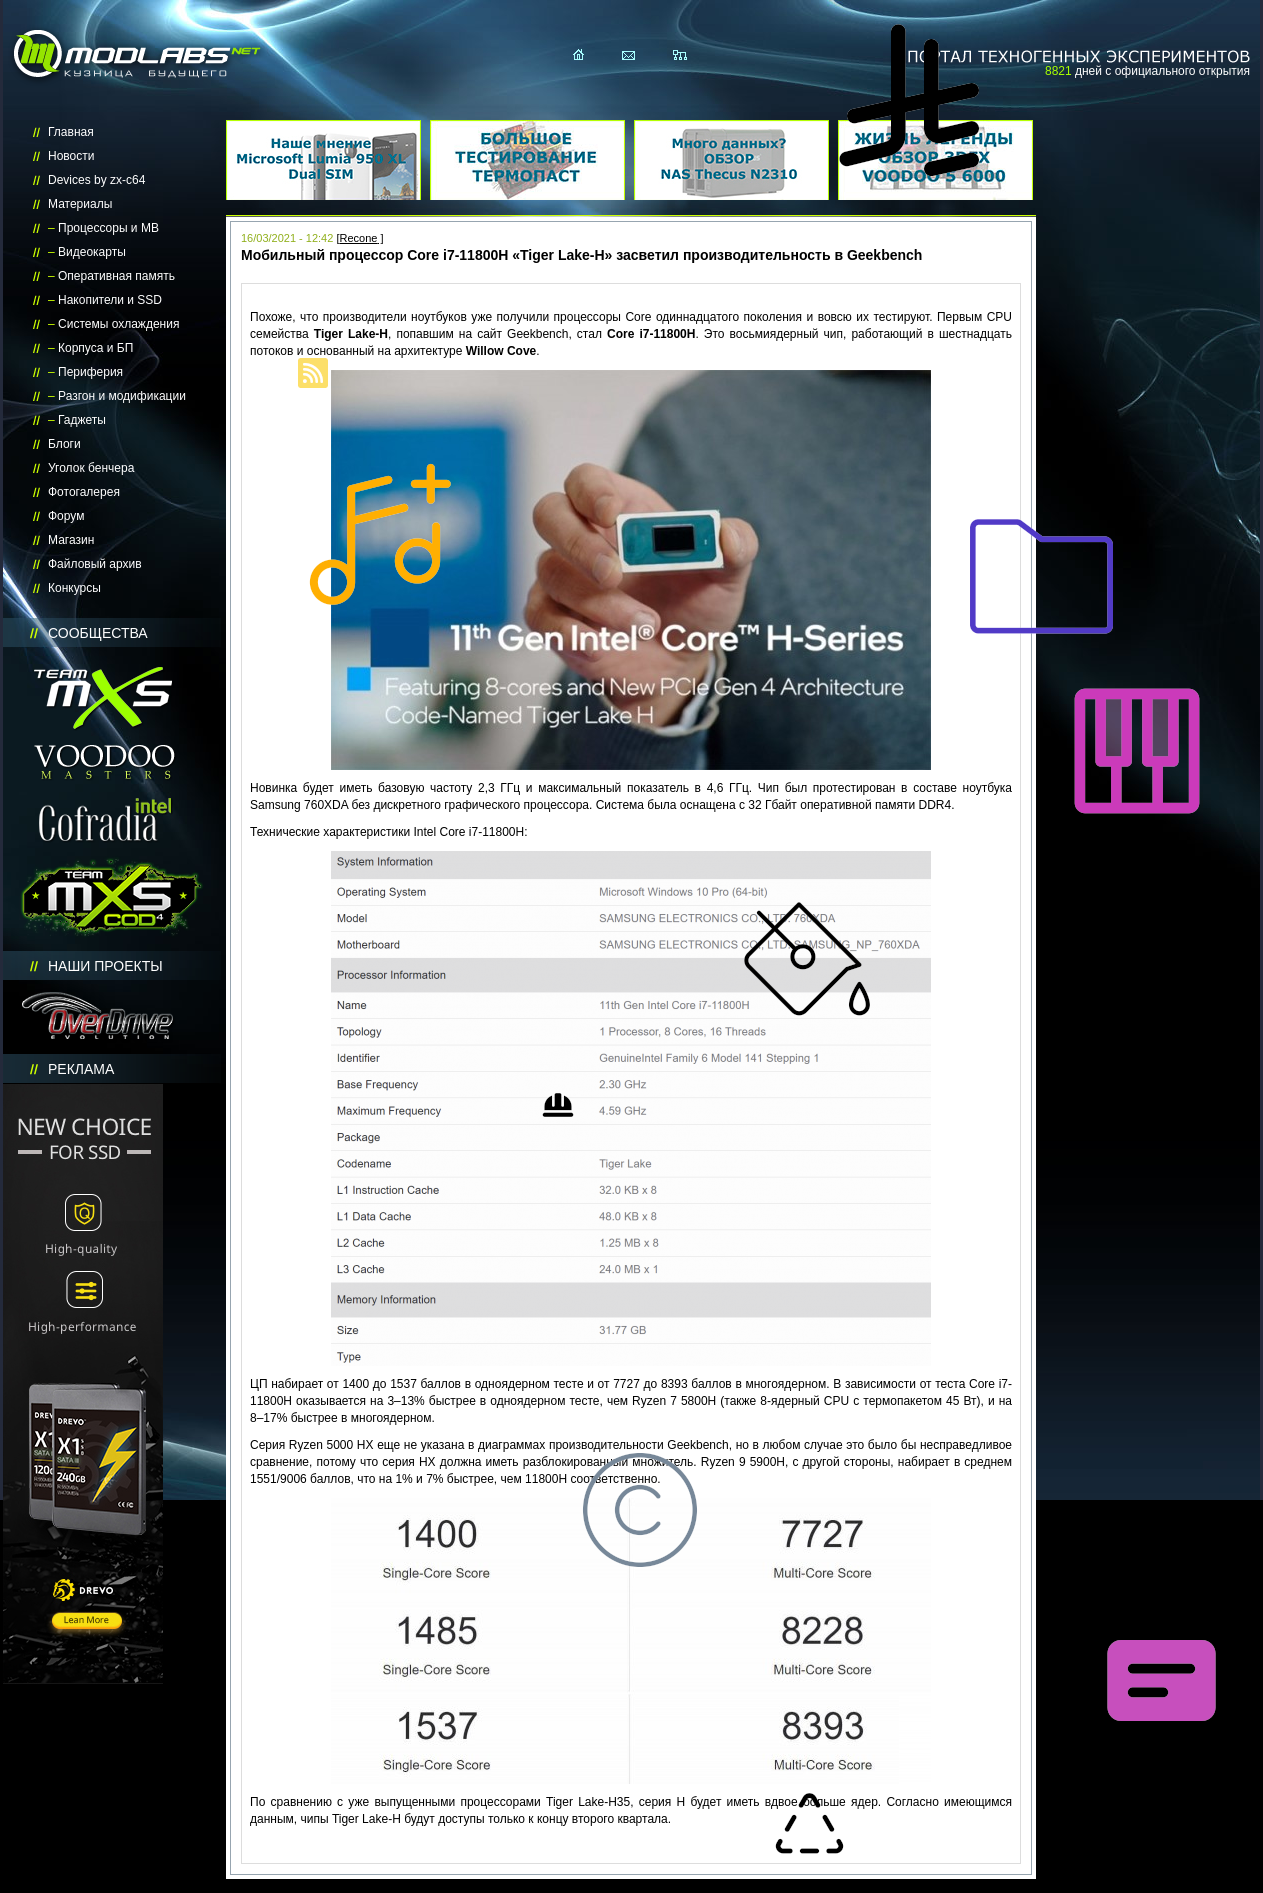 This screenshot has height=1893, width=1263. I want to click on indicates price or amount in Saudi riyals, so click(913, 105).